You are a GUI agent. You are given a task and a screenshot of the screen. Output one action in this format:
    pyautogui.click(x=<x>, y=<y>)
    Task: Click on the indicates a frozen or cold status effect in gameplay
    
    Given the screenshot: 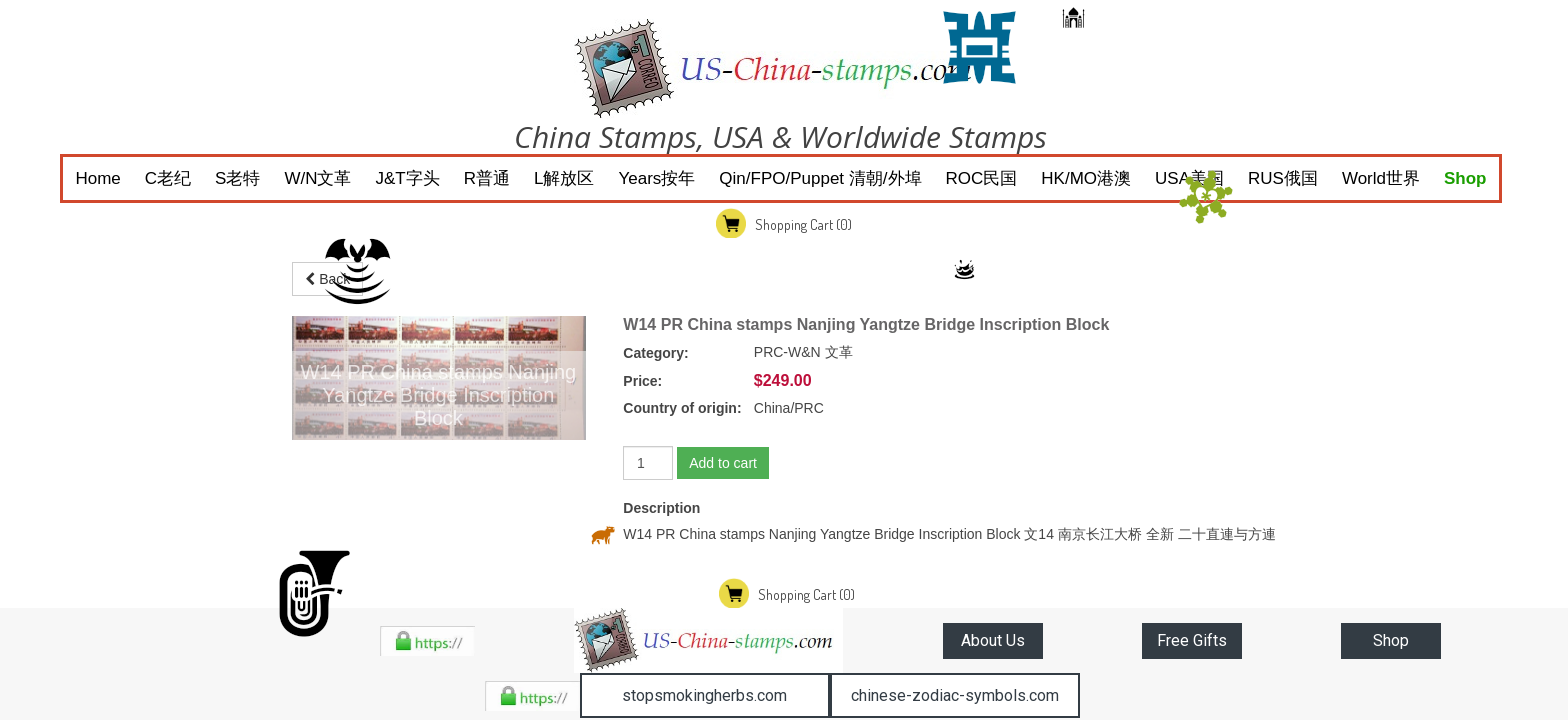 What is the action you would take?
    pyautogui.click(x=1206, y=197)
    